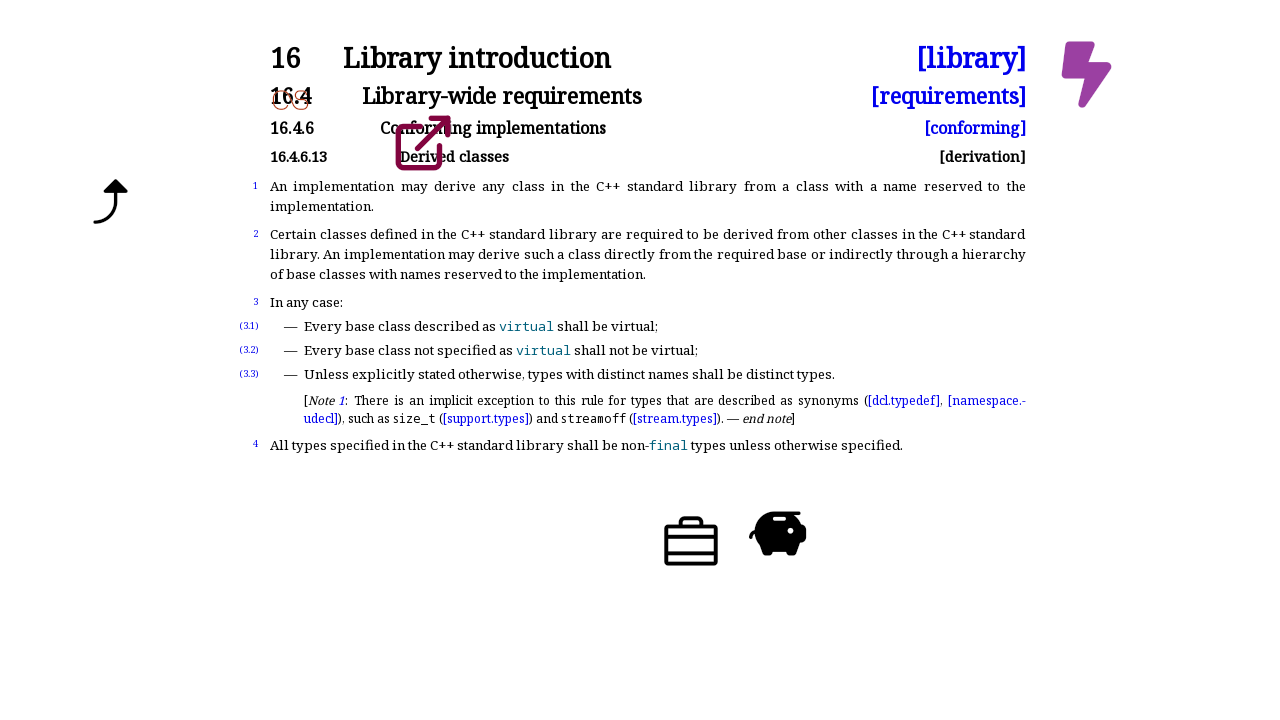  I want to click on connect to your Last.fm account, so click(290, 99).